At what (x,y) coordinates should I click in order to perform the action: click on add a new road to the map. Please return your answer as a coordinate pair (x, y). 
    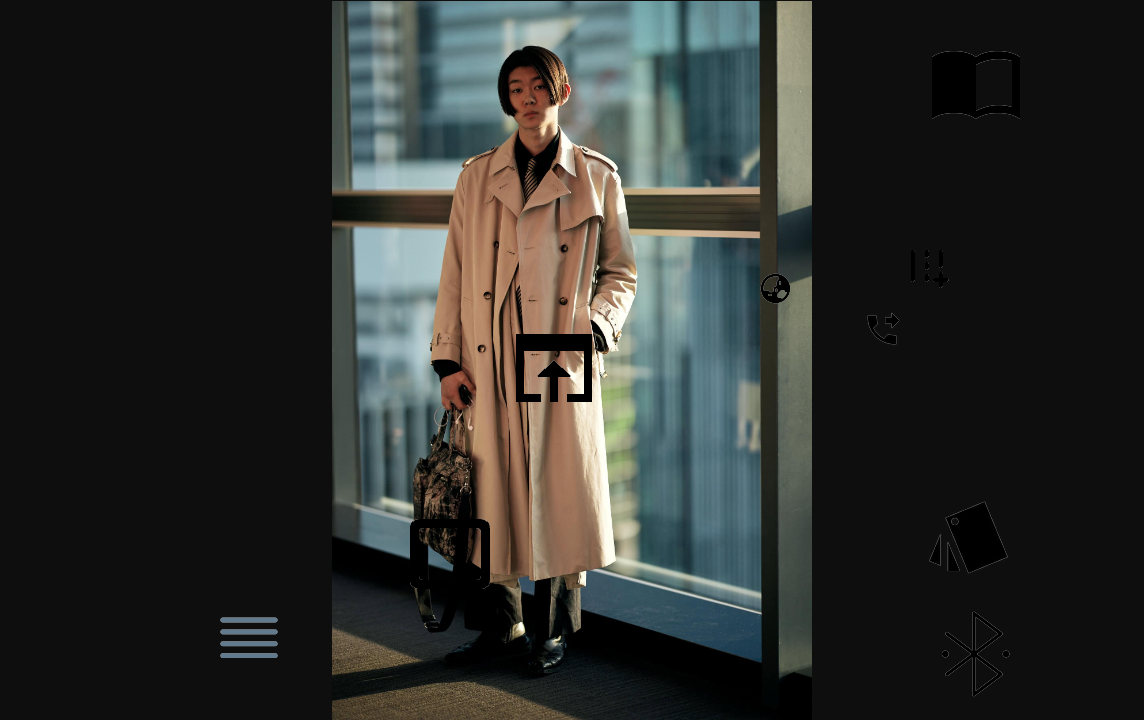
    Looking at the image, I should click on (927, 266).